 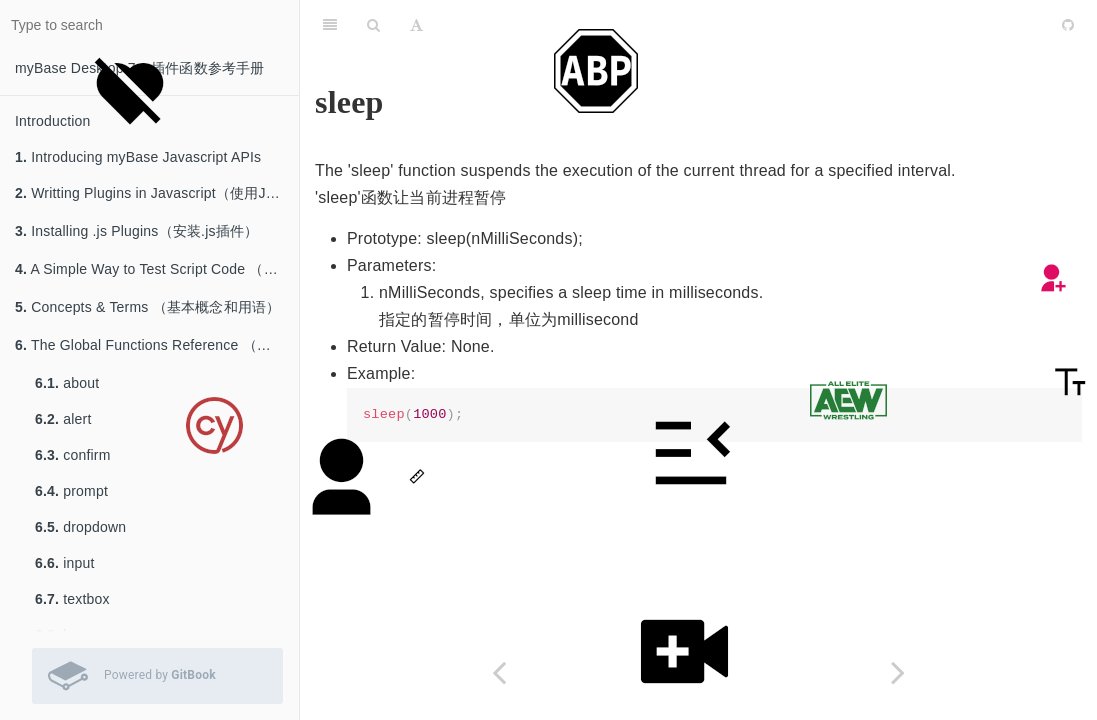 I want to click on access measurement or sizing tools, so click(x=417, y=476).